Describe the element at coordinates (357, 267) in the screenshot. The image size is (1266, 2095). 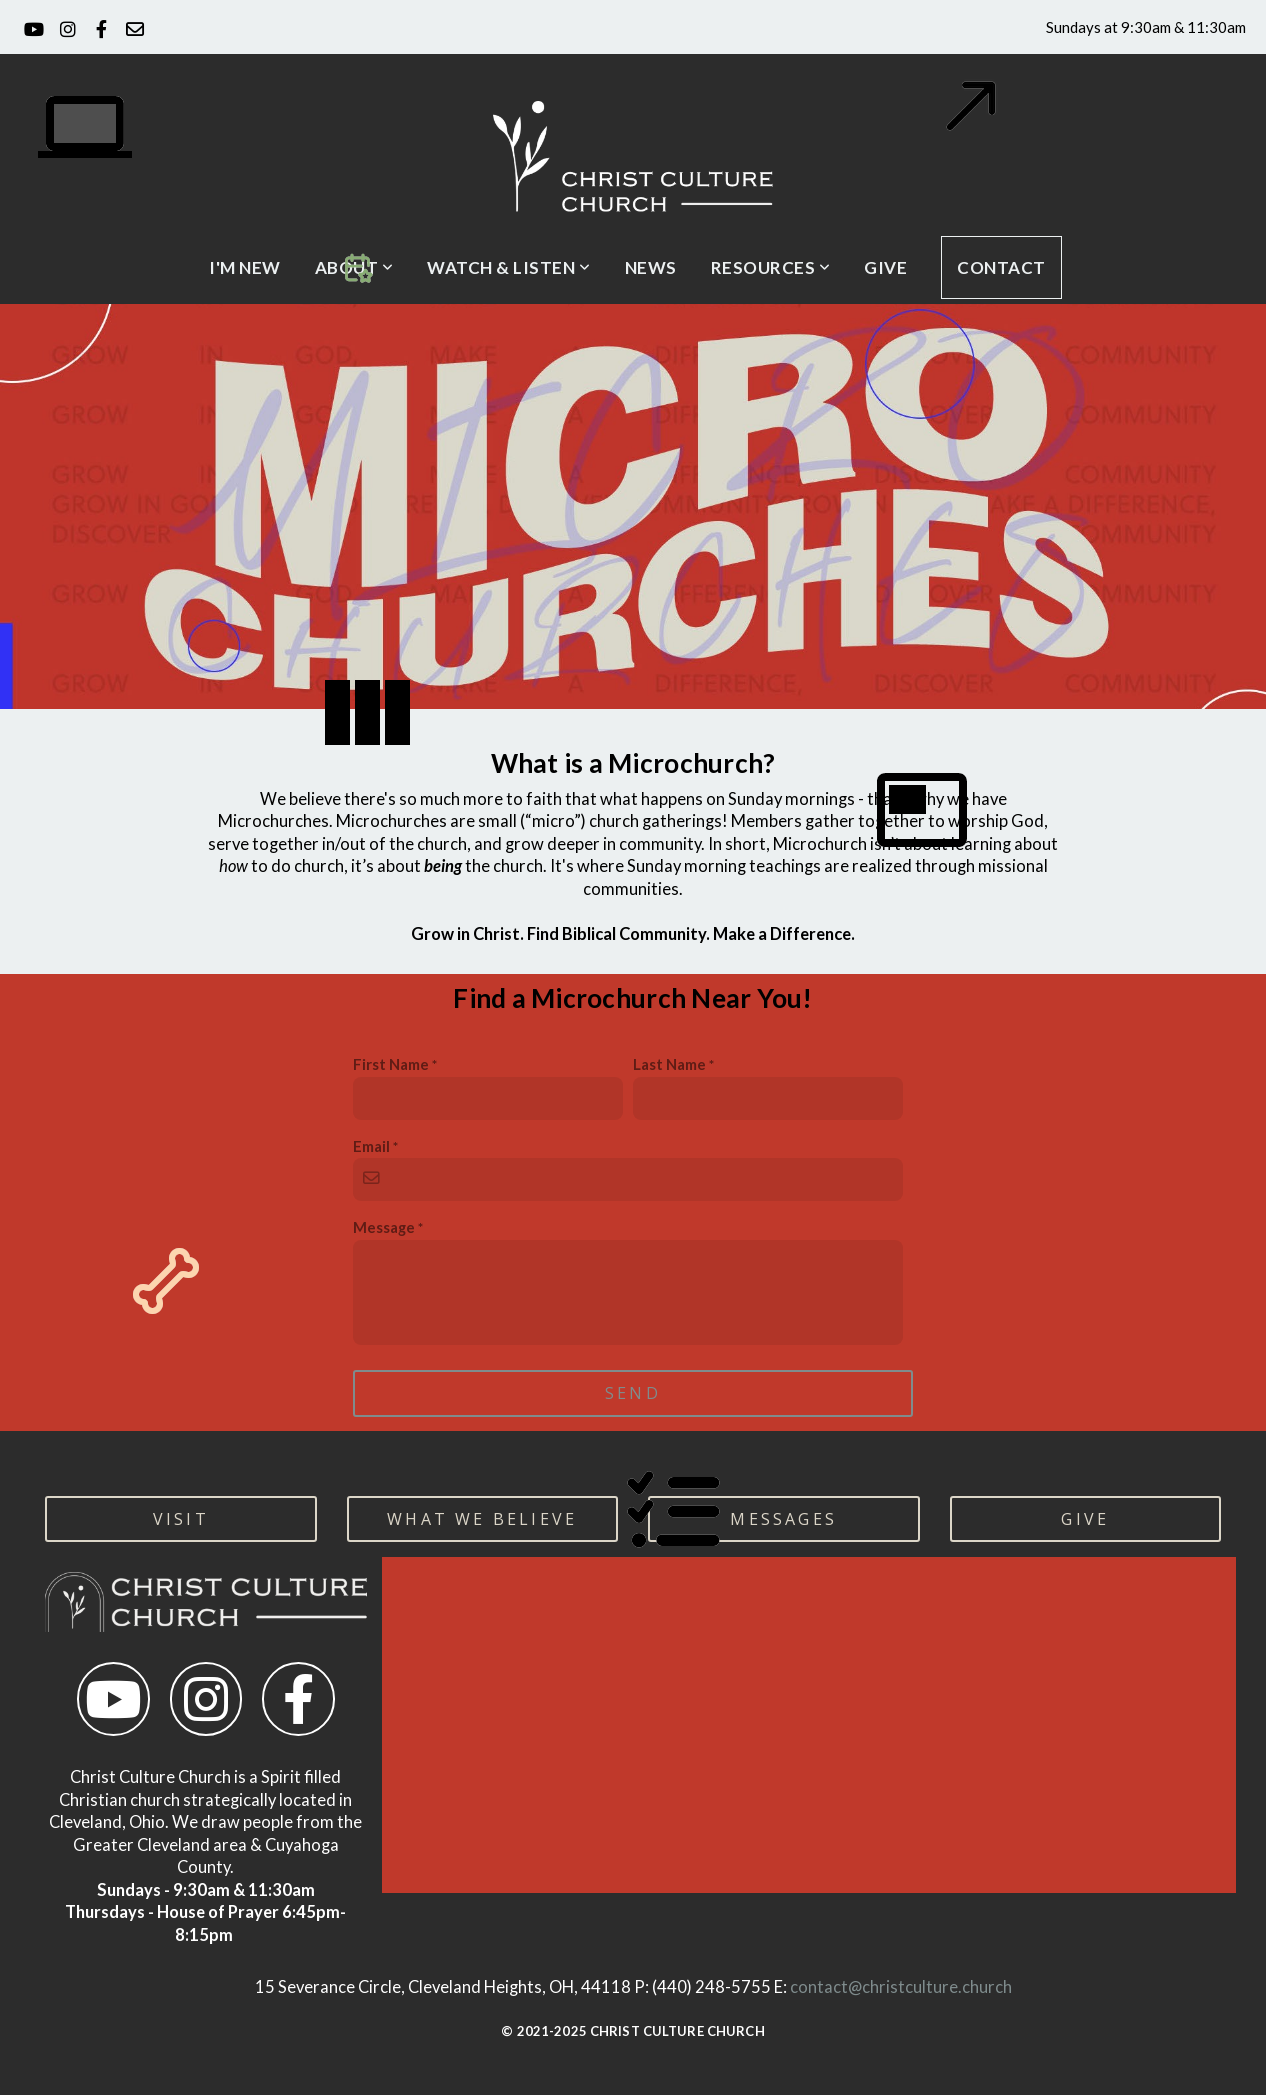
I see `view starred or favorite events` at that location.